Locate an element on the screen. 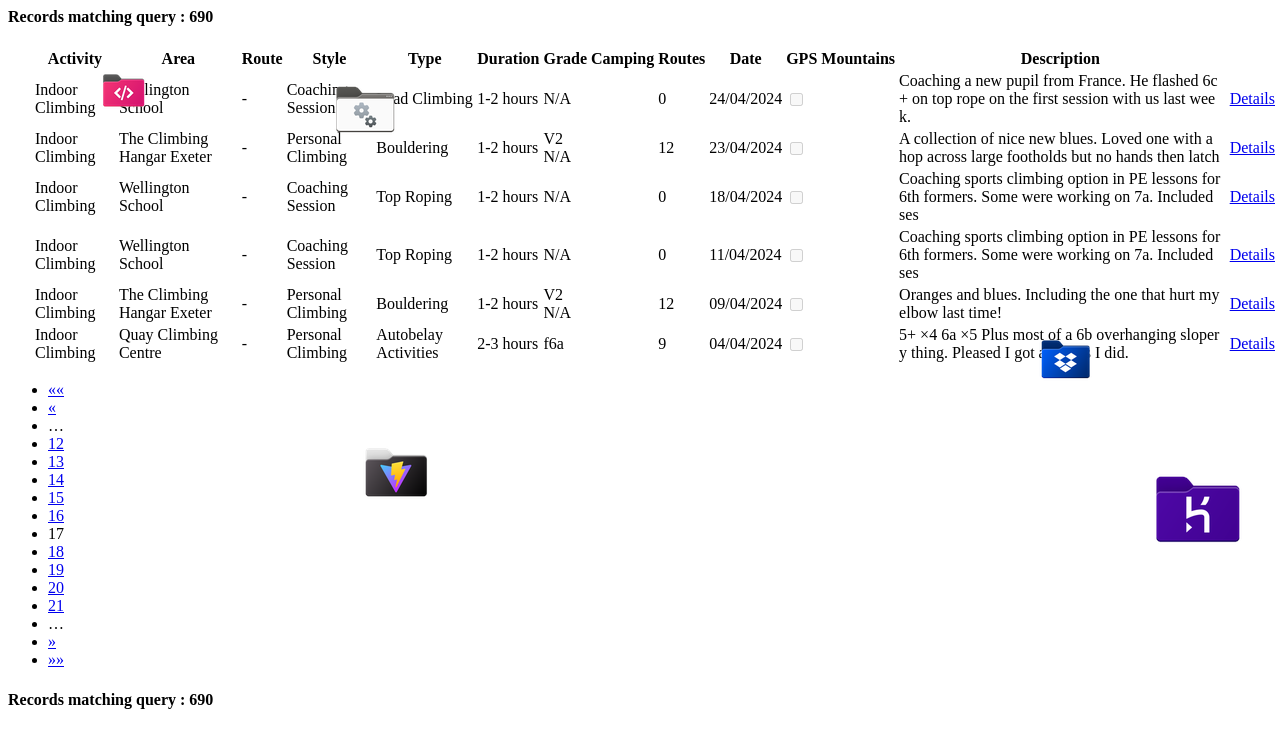  folder containing batch files or scripts is located at coordinates (365, 111).